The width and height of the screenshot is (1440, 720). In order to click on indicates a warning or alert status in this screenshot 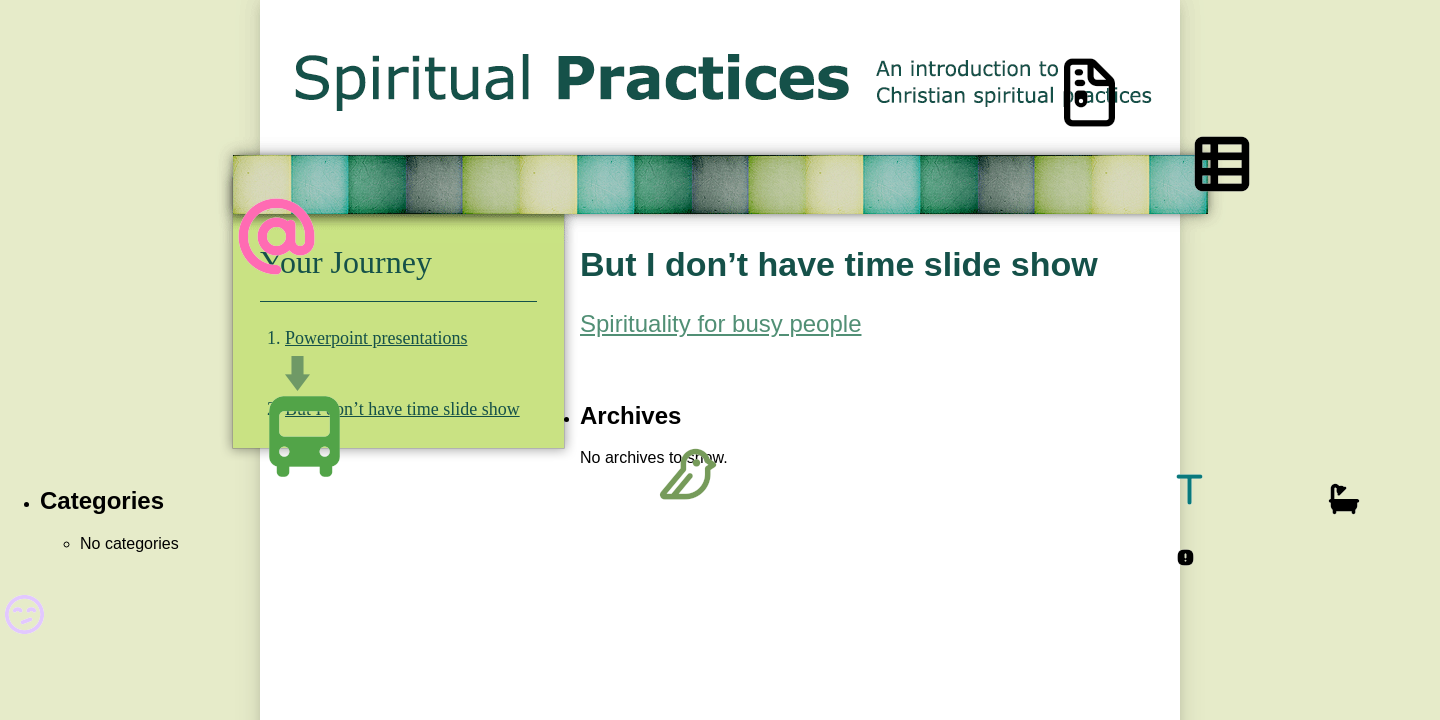, I will do `click(1185, 557)`.